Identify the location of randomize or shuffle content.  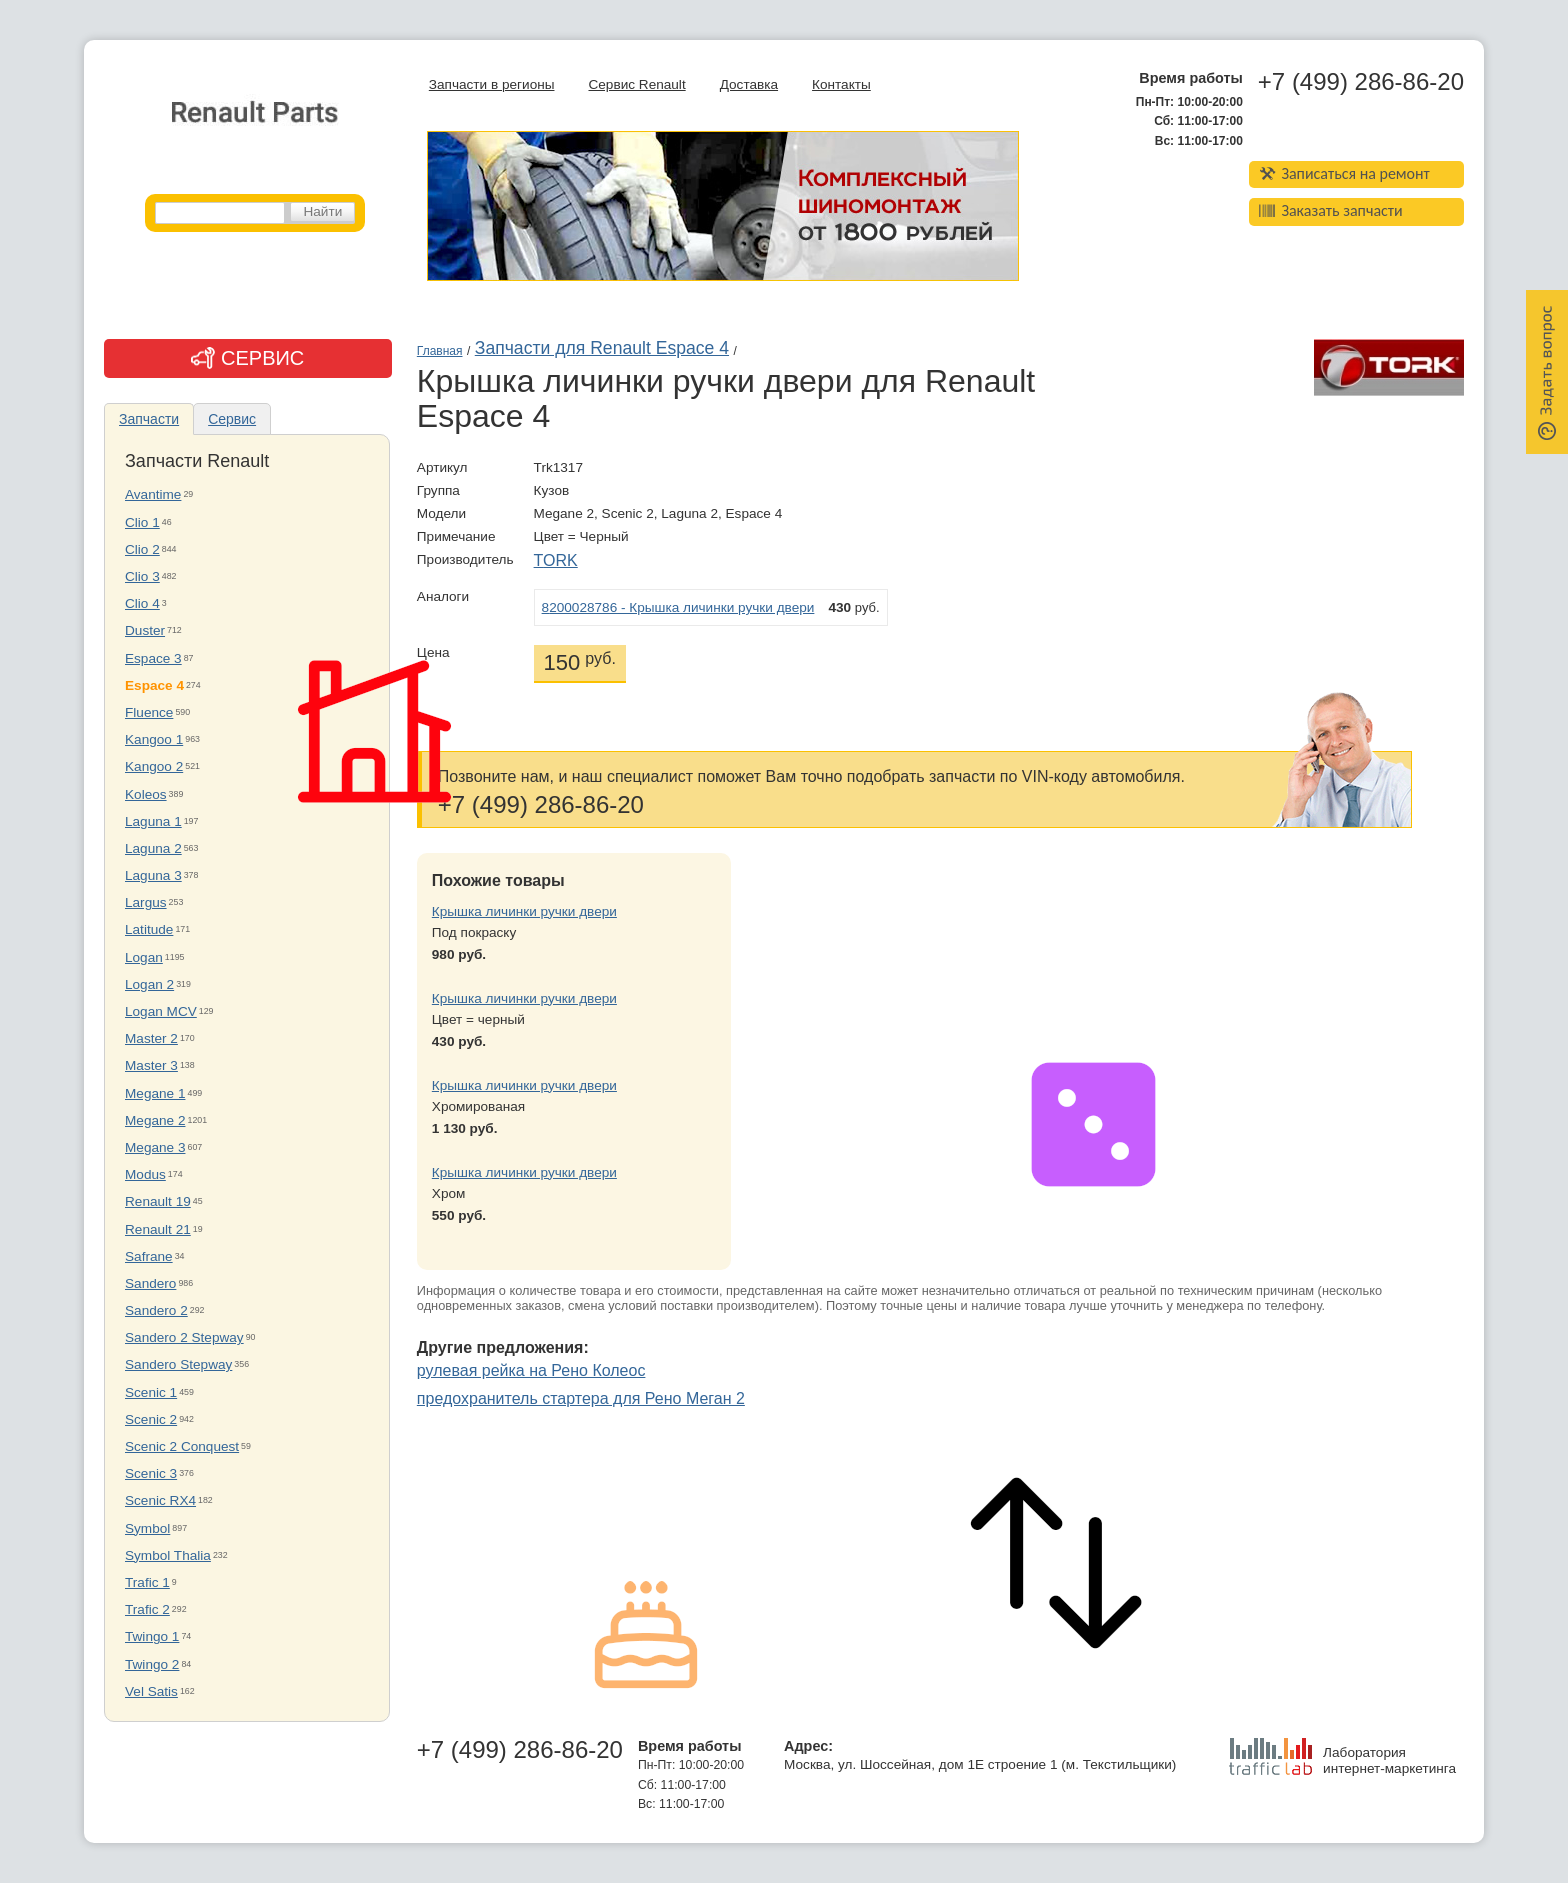
(1093, 1124).